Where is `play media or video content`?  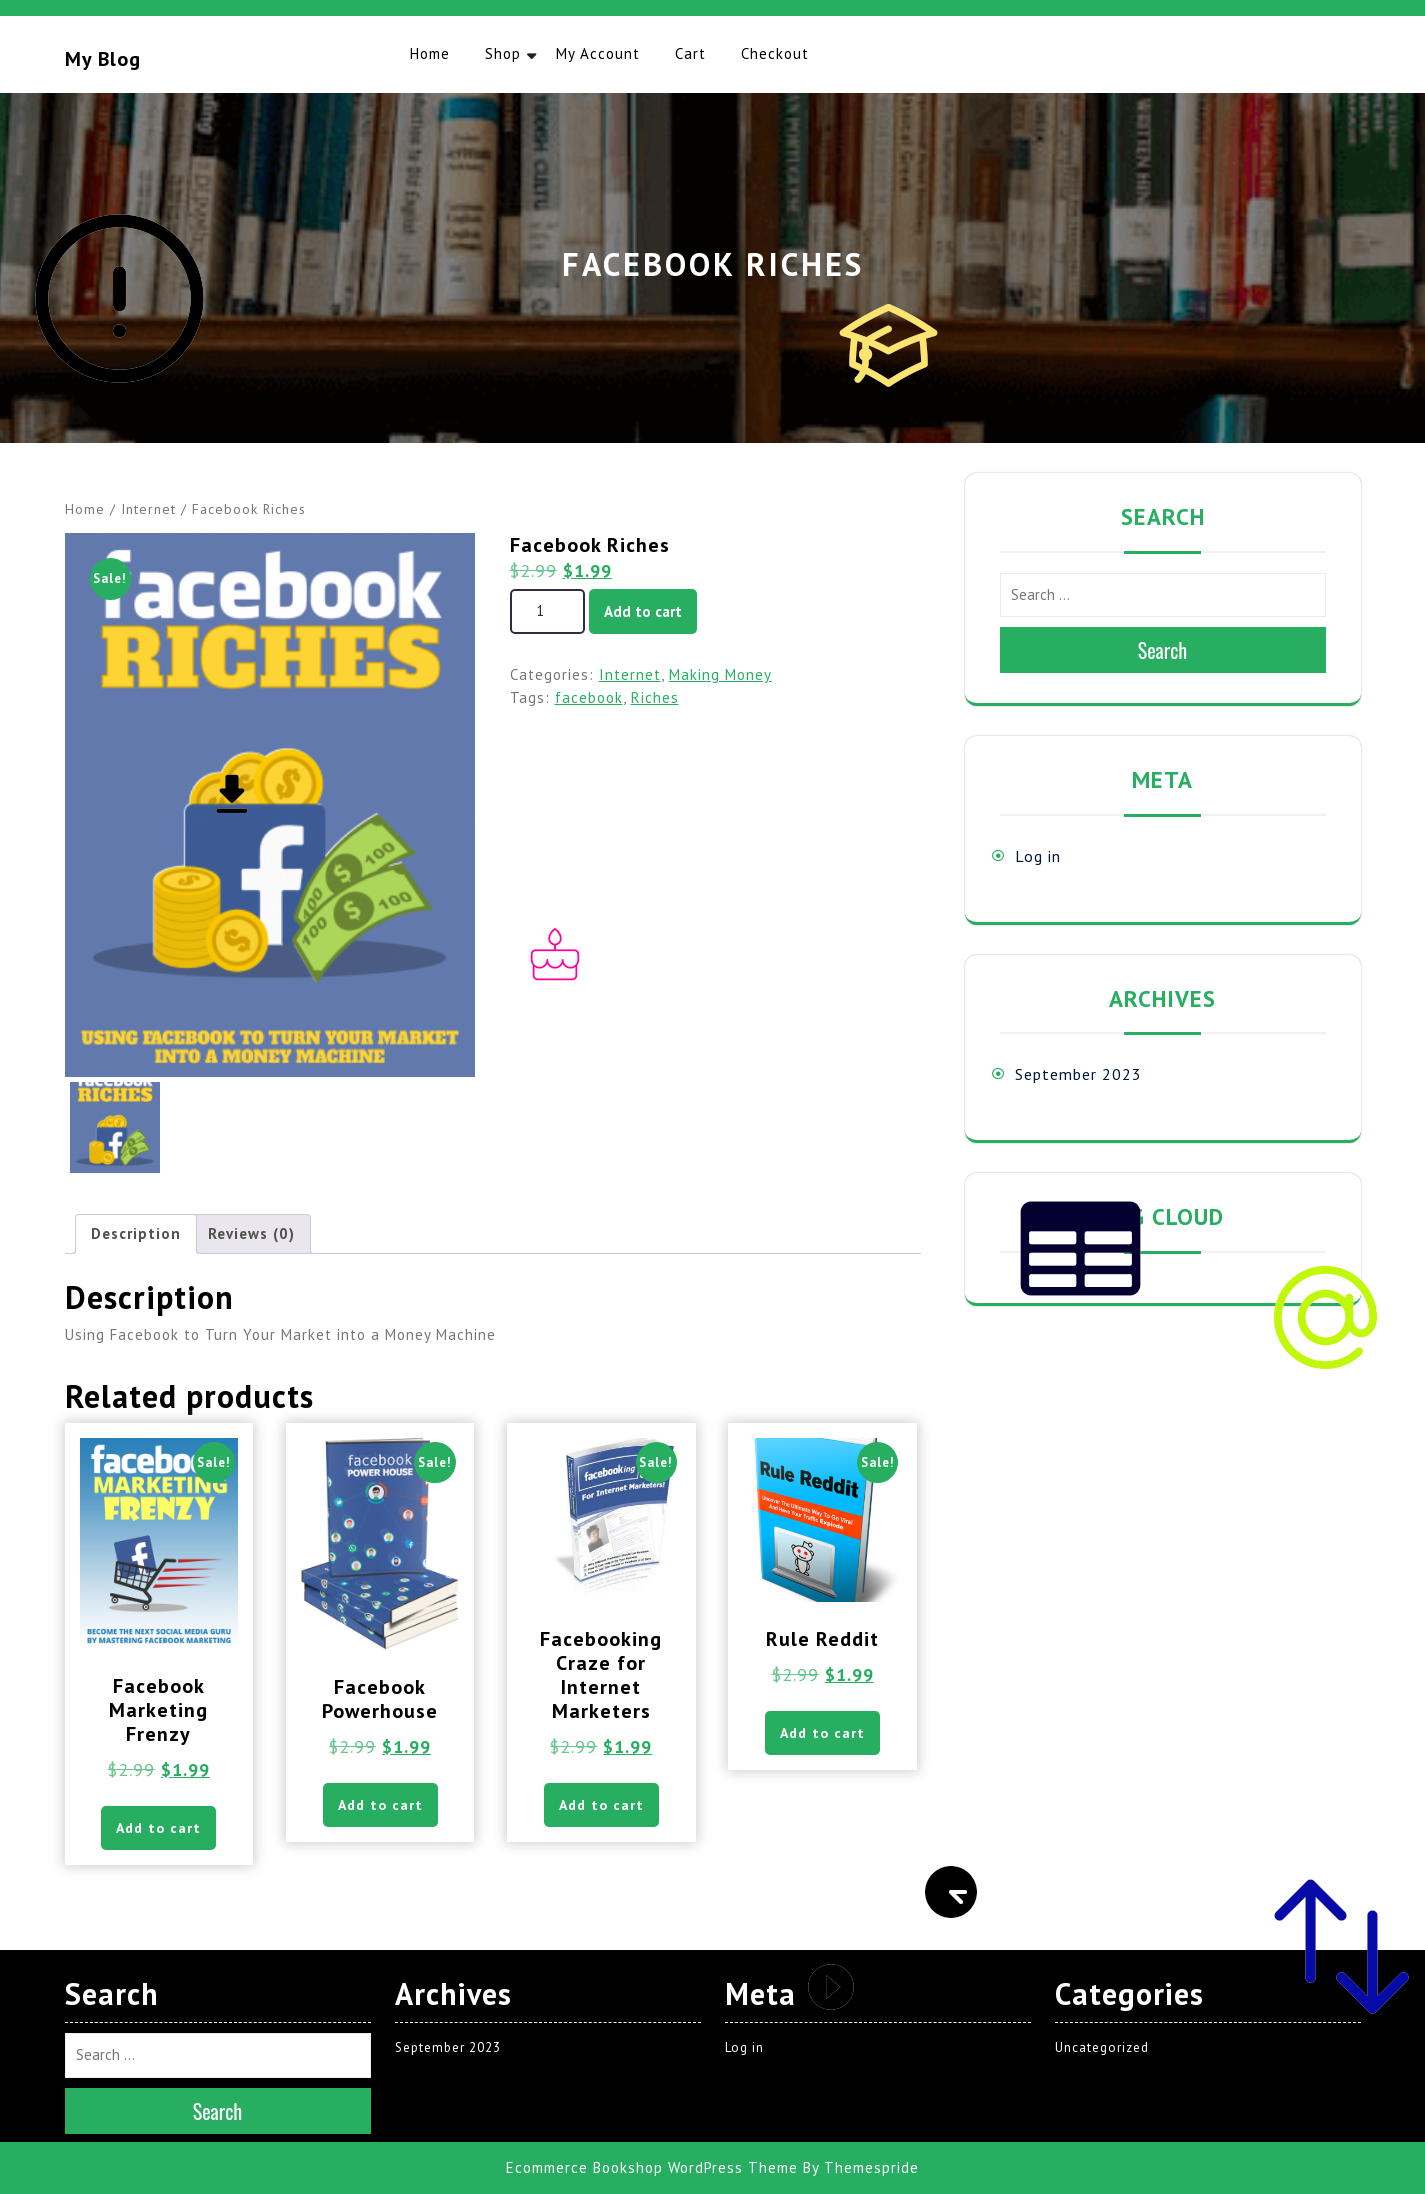 play media or video content is located at coordinates (831, 1987).